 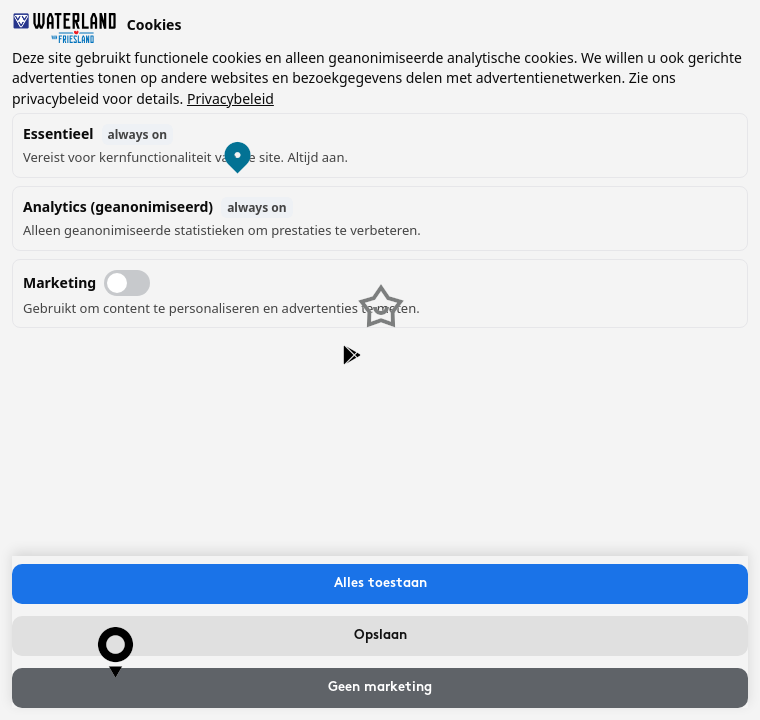 I want to click on open the google play store, so click(x=352, y=355).